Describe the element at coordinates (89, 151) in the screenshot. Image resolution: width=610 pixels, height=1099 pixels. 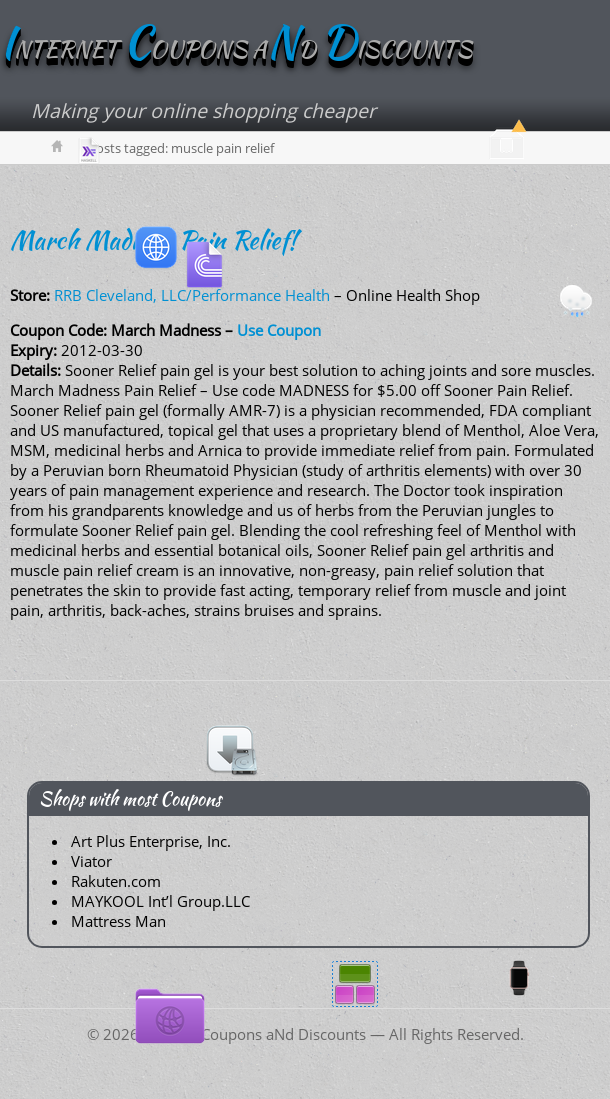
I see `a haskell source code file` at that location.